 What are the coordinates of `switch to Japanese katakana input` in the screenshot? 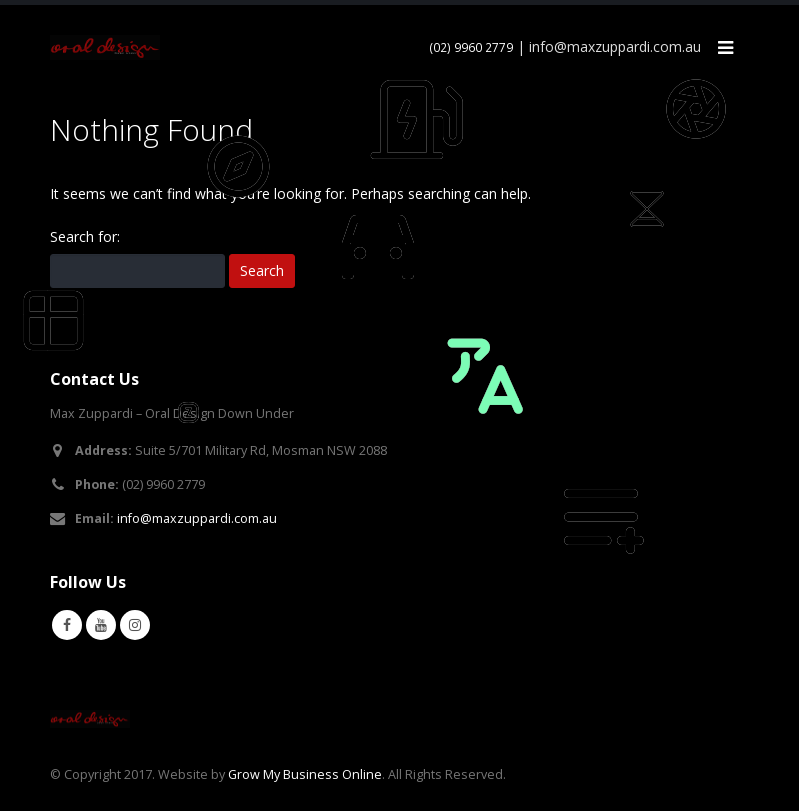 It's located at (483, 374).